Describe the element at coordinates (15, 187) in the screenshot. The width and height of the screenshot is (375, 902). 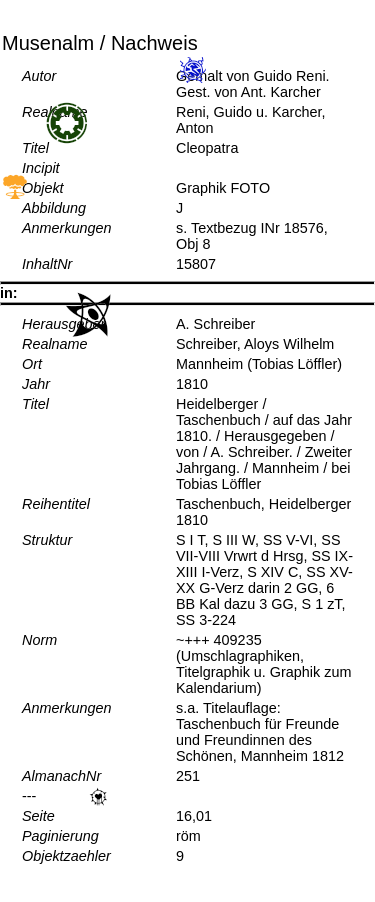
I see `indicates explosion or blast event in game` at that location.